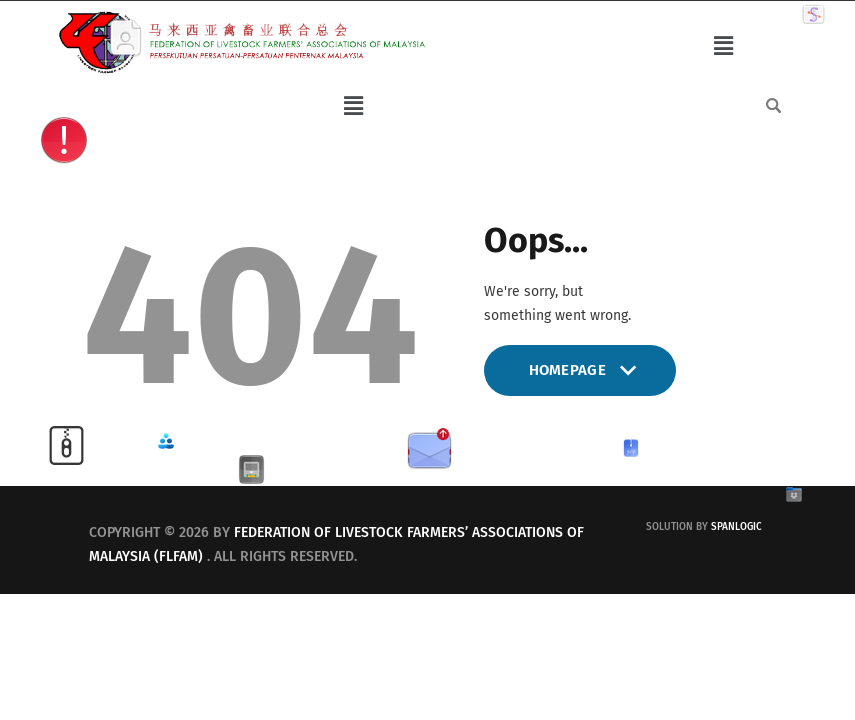  I want to click on indicates shared access or multiple users, so click(166, 441).